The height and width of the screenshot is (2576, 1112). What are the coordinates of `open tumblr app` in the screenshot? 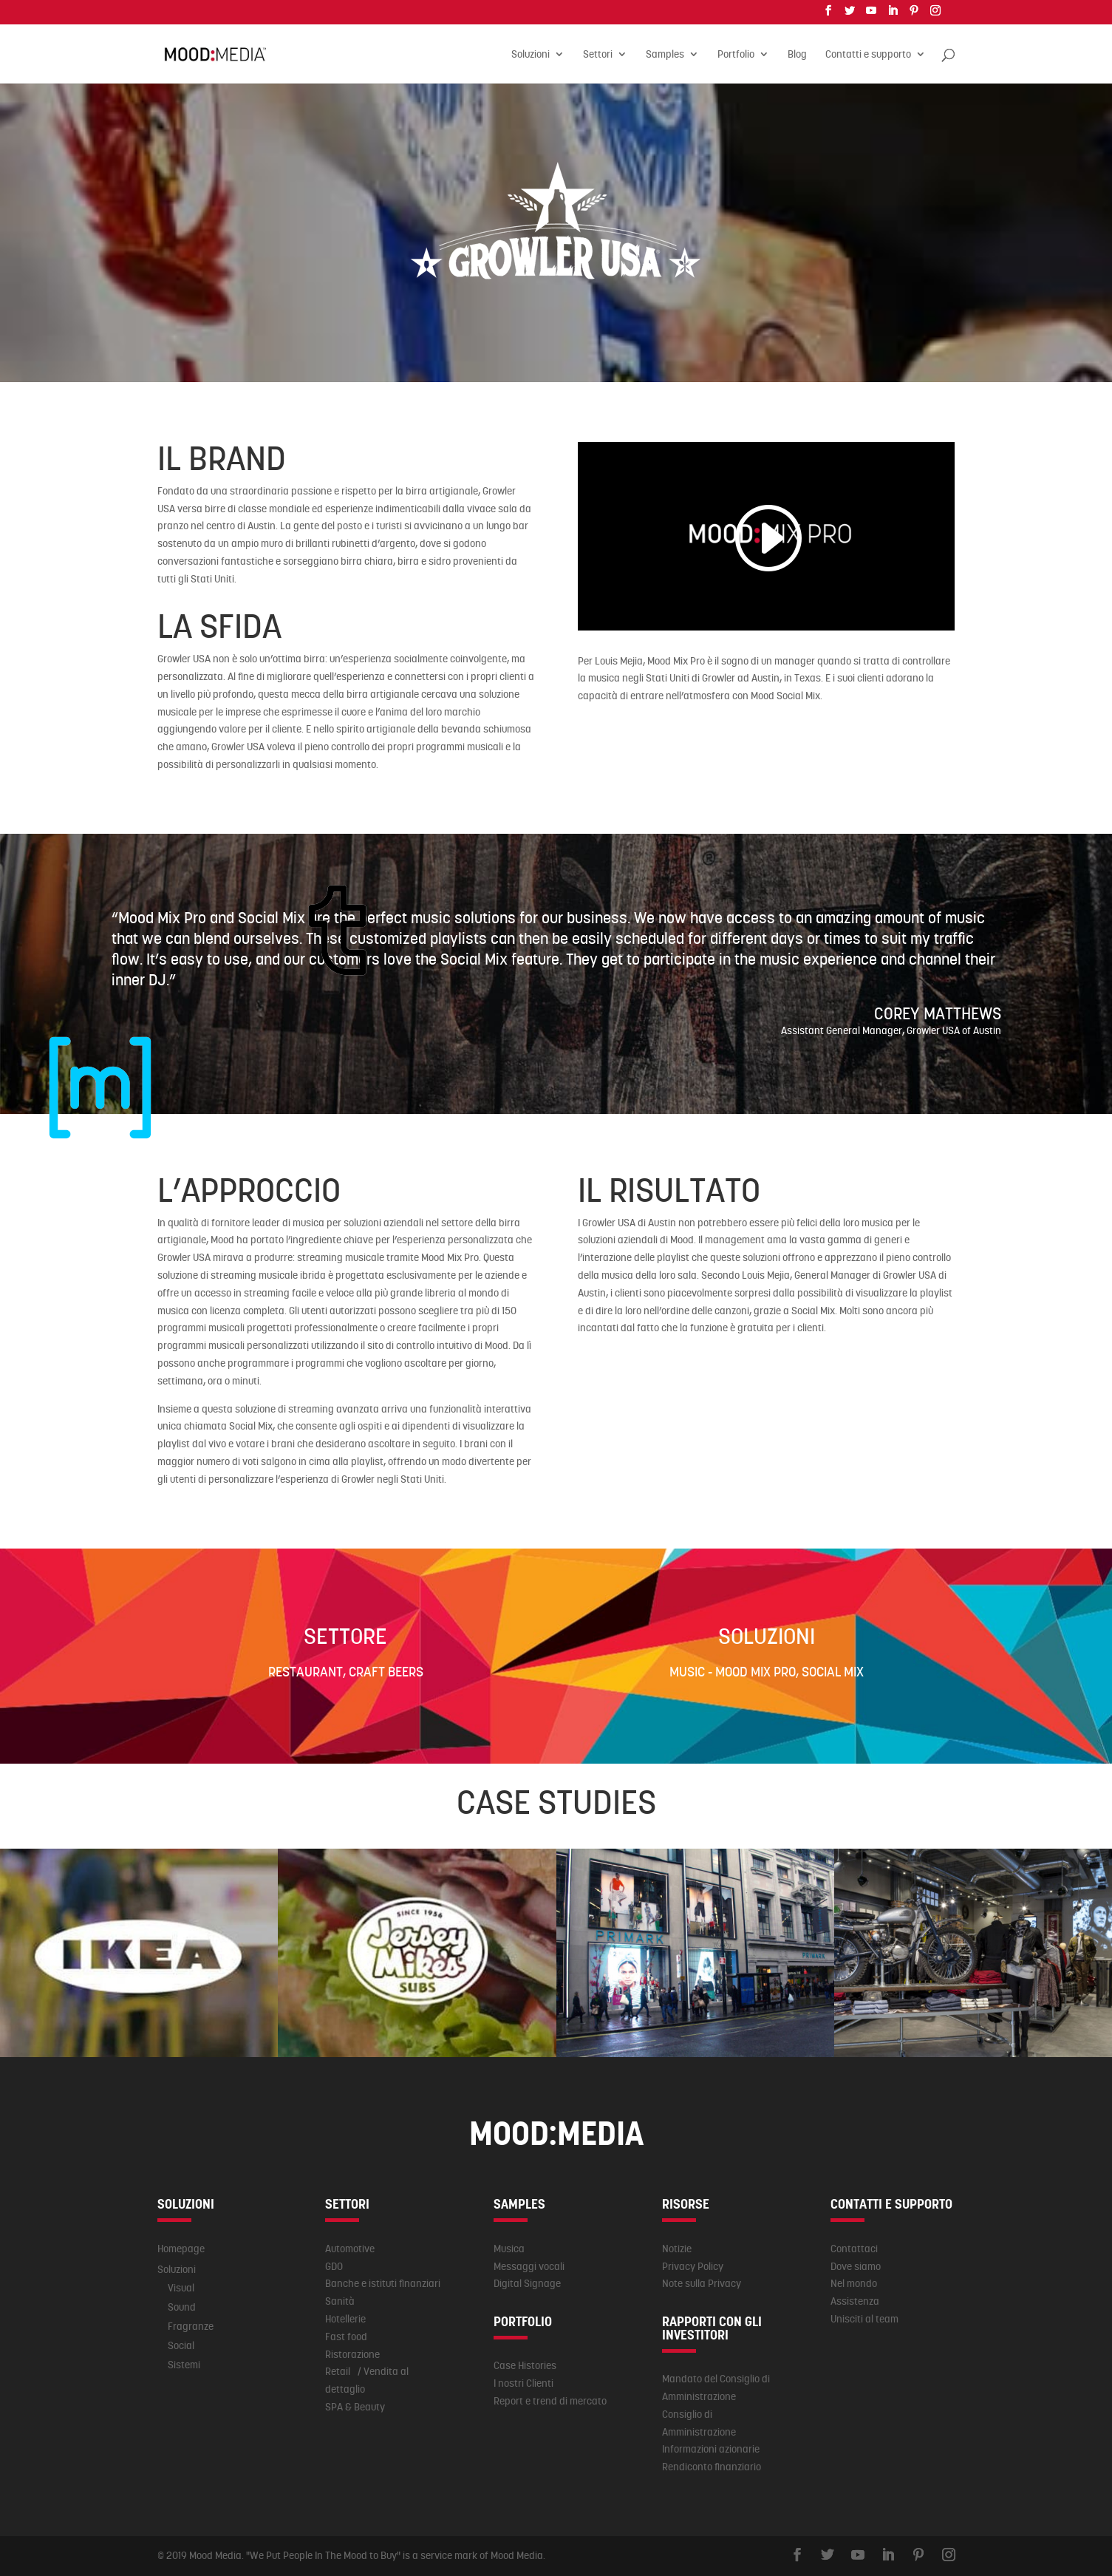 It's located at (337, 930).